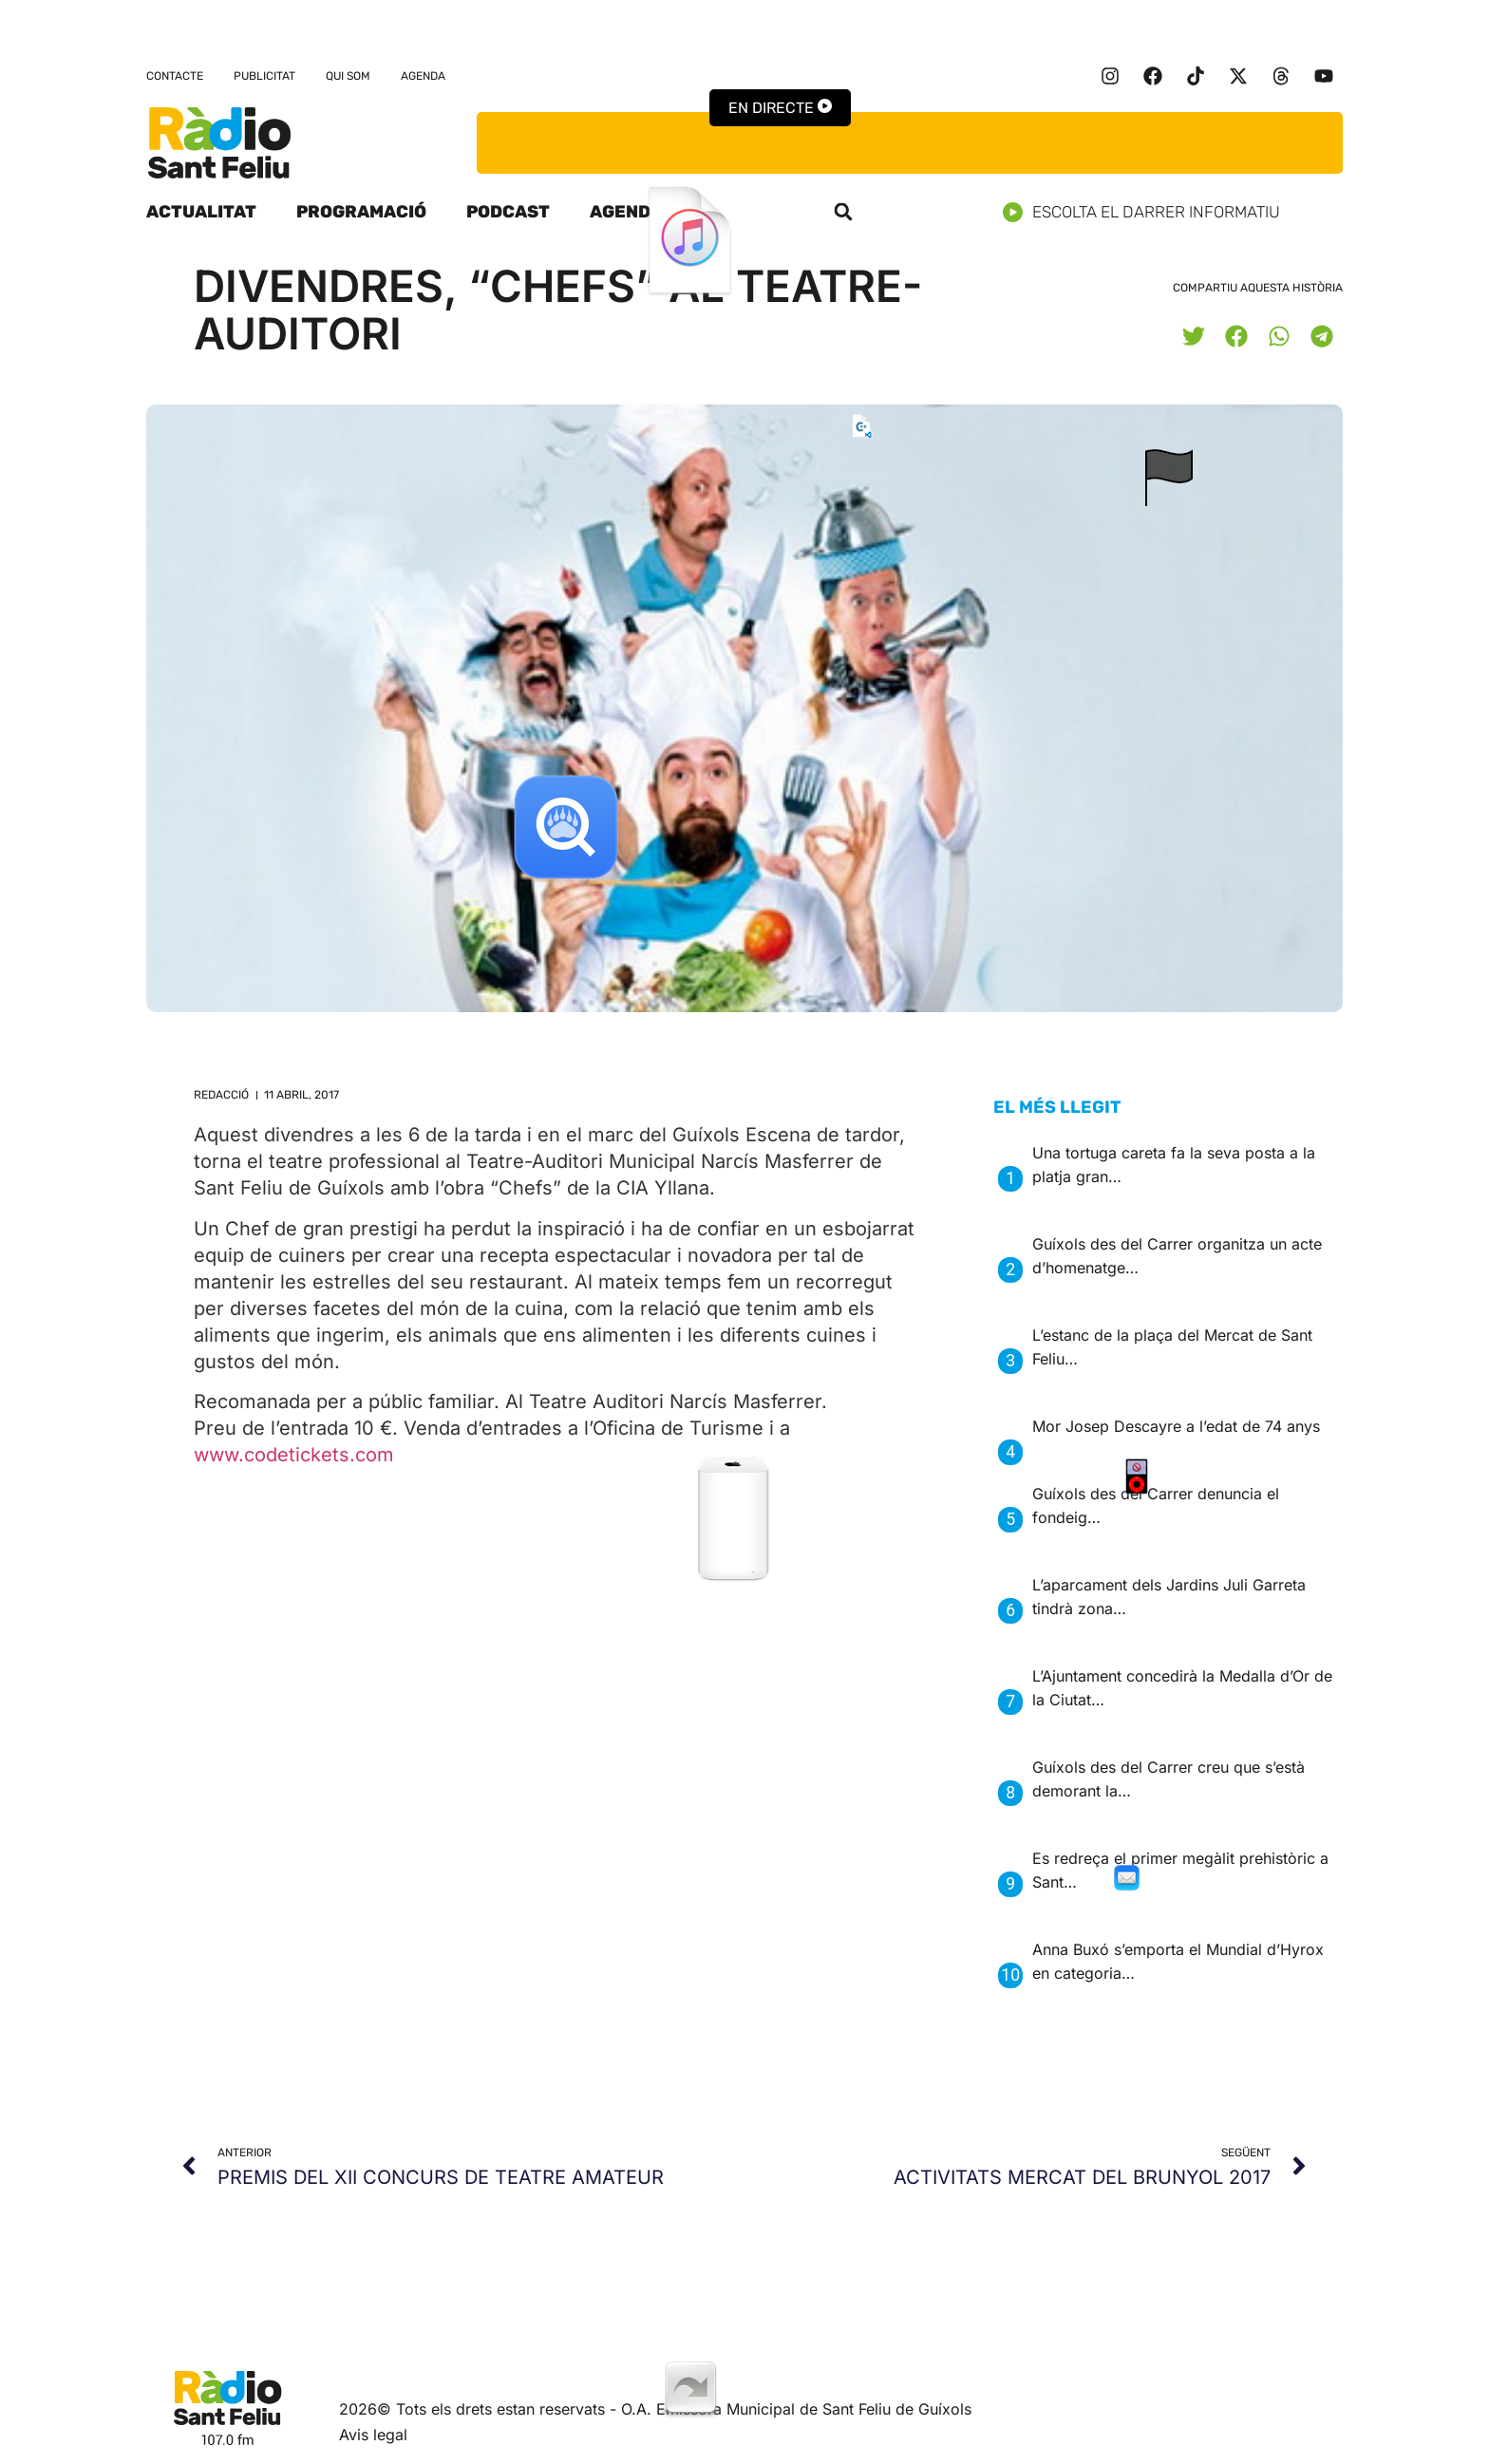 The image size is (1489, 2464). I want to click on view flagged emails, so click(1169, 478).